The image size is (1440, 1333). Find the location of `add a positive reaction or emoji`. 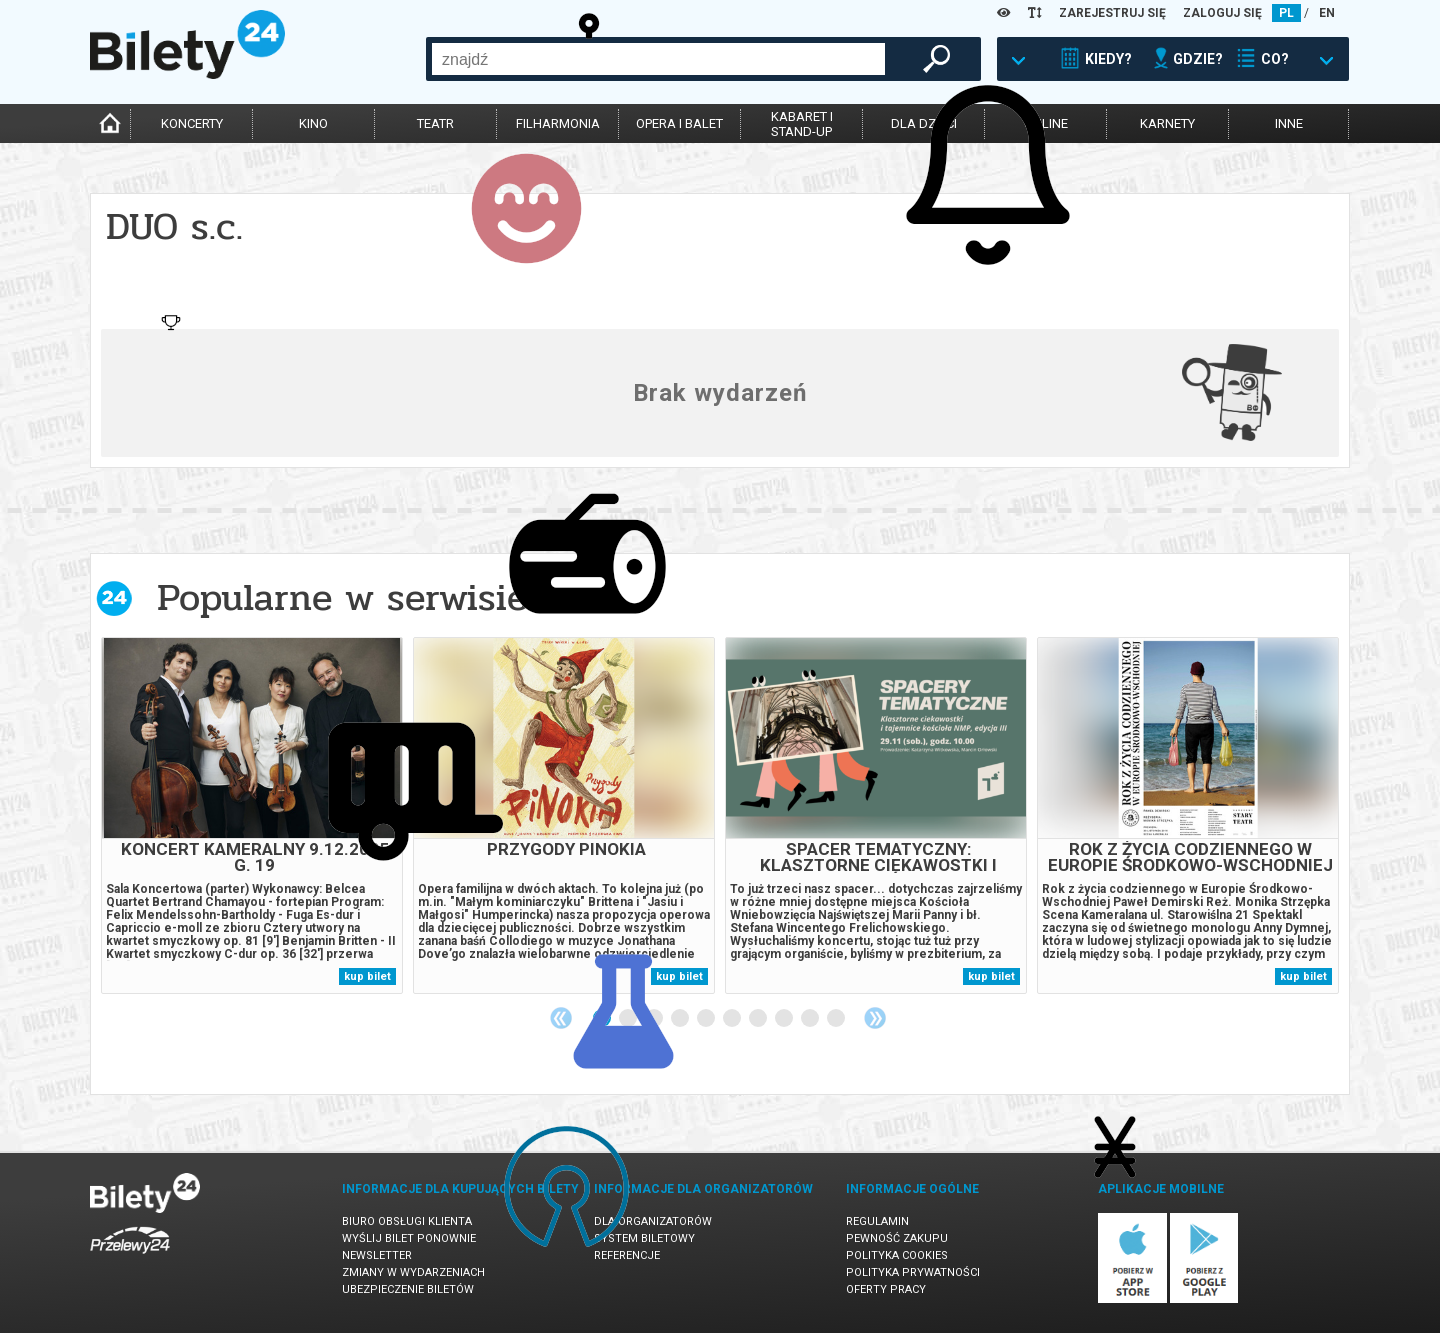

add a positive reaction or emoji is located at coordinates (526, 208).